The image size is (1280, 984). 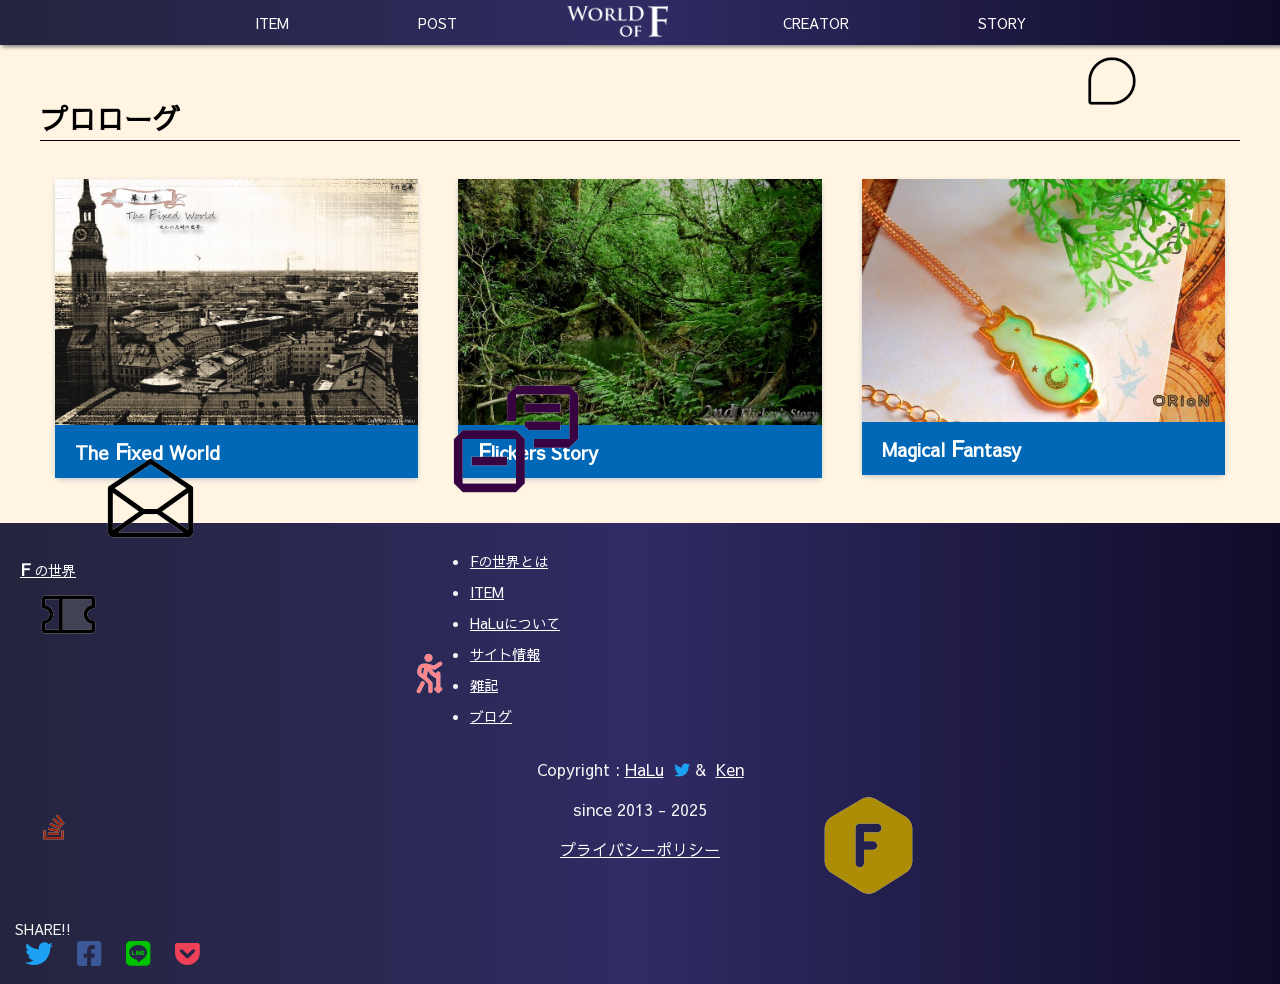 What do you see at coordinates (150, 501) in the screenshot?
I see `view an opened or read email` at bounding box center [150, 501].